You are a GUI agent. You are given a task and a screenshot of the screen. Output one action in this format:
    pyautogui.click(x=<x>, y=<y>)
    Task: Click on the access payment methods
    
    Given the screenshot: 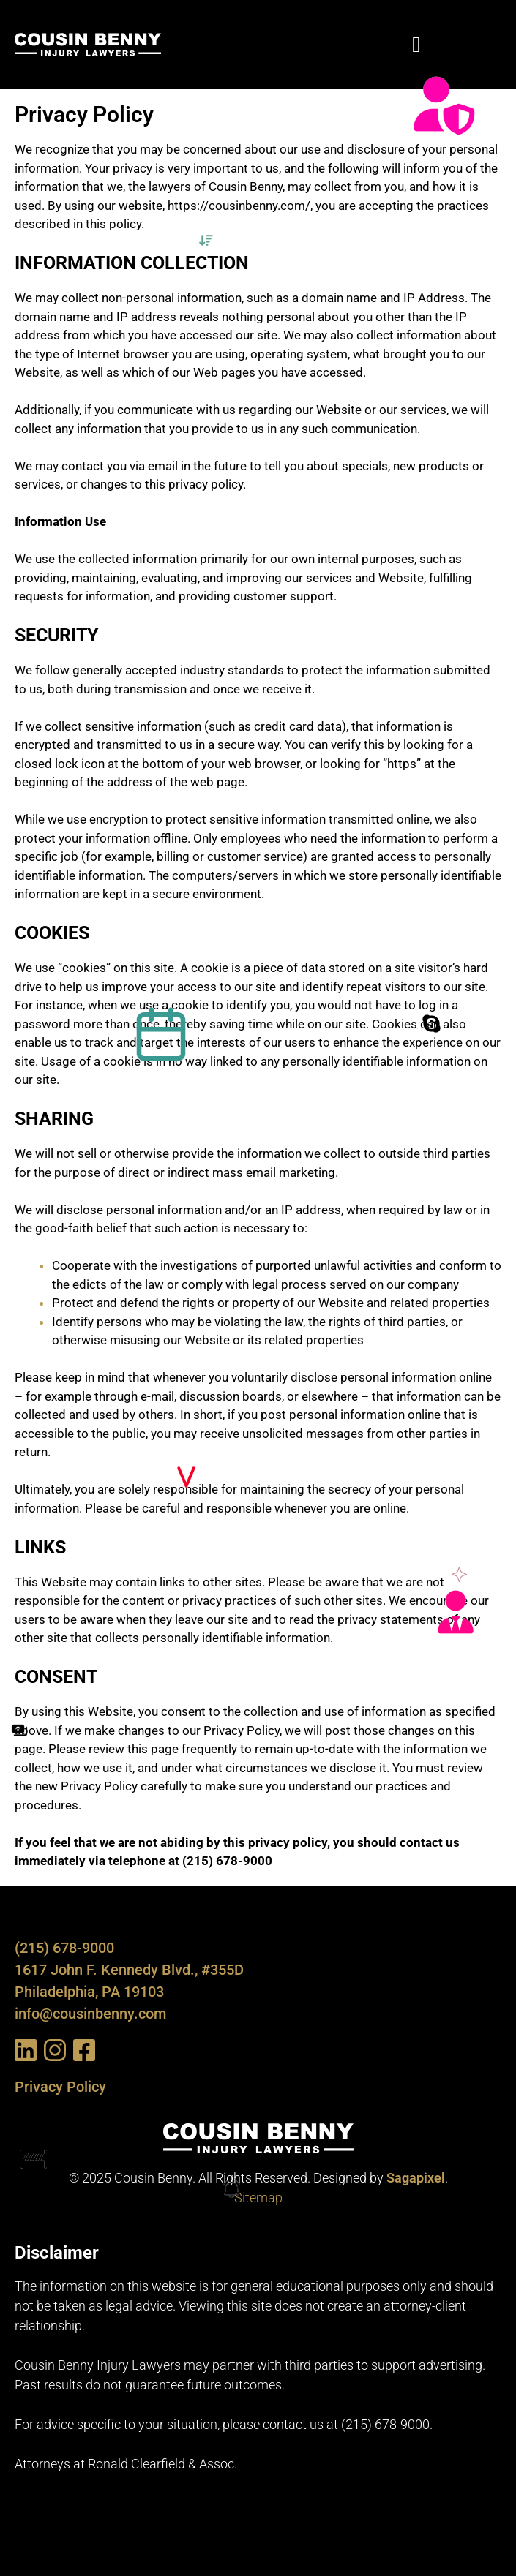 What is the action you would take?
    pyautogui.click(x=19, y=1730)
    